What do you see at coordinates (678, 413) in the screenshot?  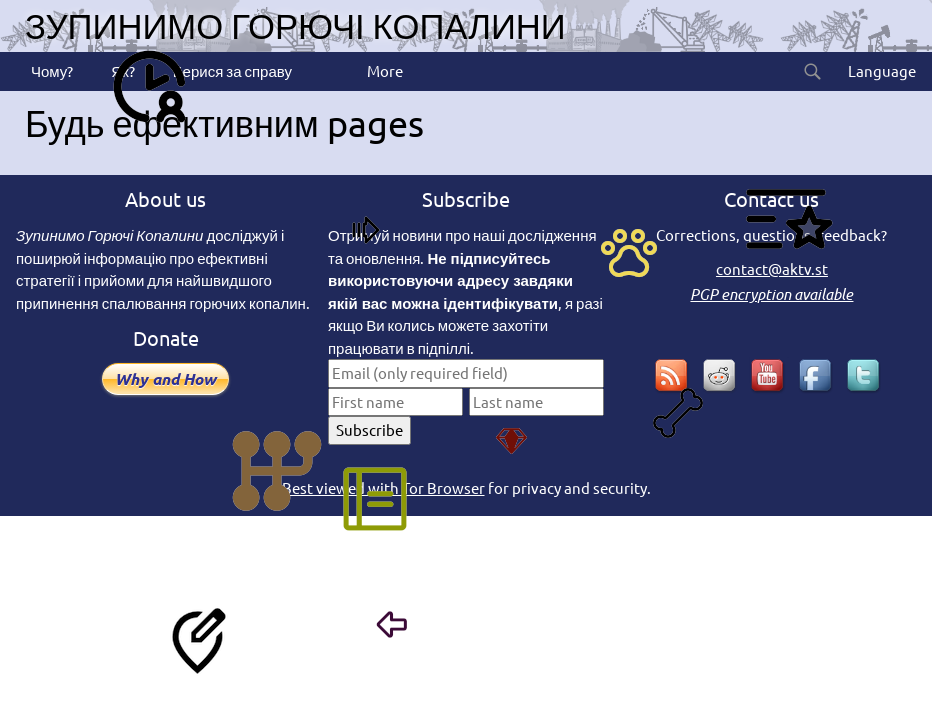 I see `access pet-related features or settings` at bounding box center [678, 413].